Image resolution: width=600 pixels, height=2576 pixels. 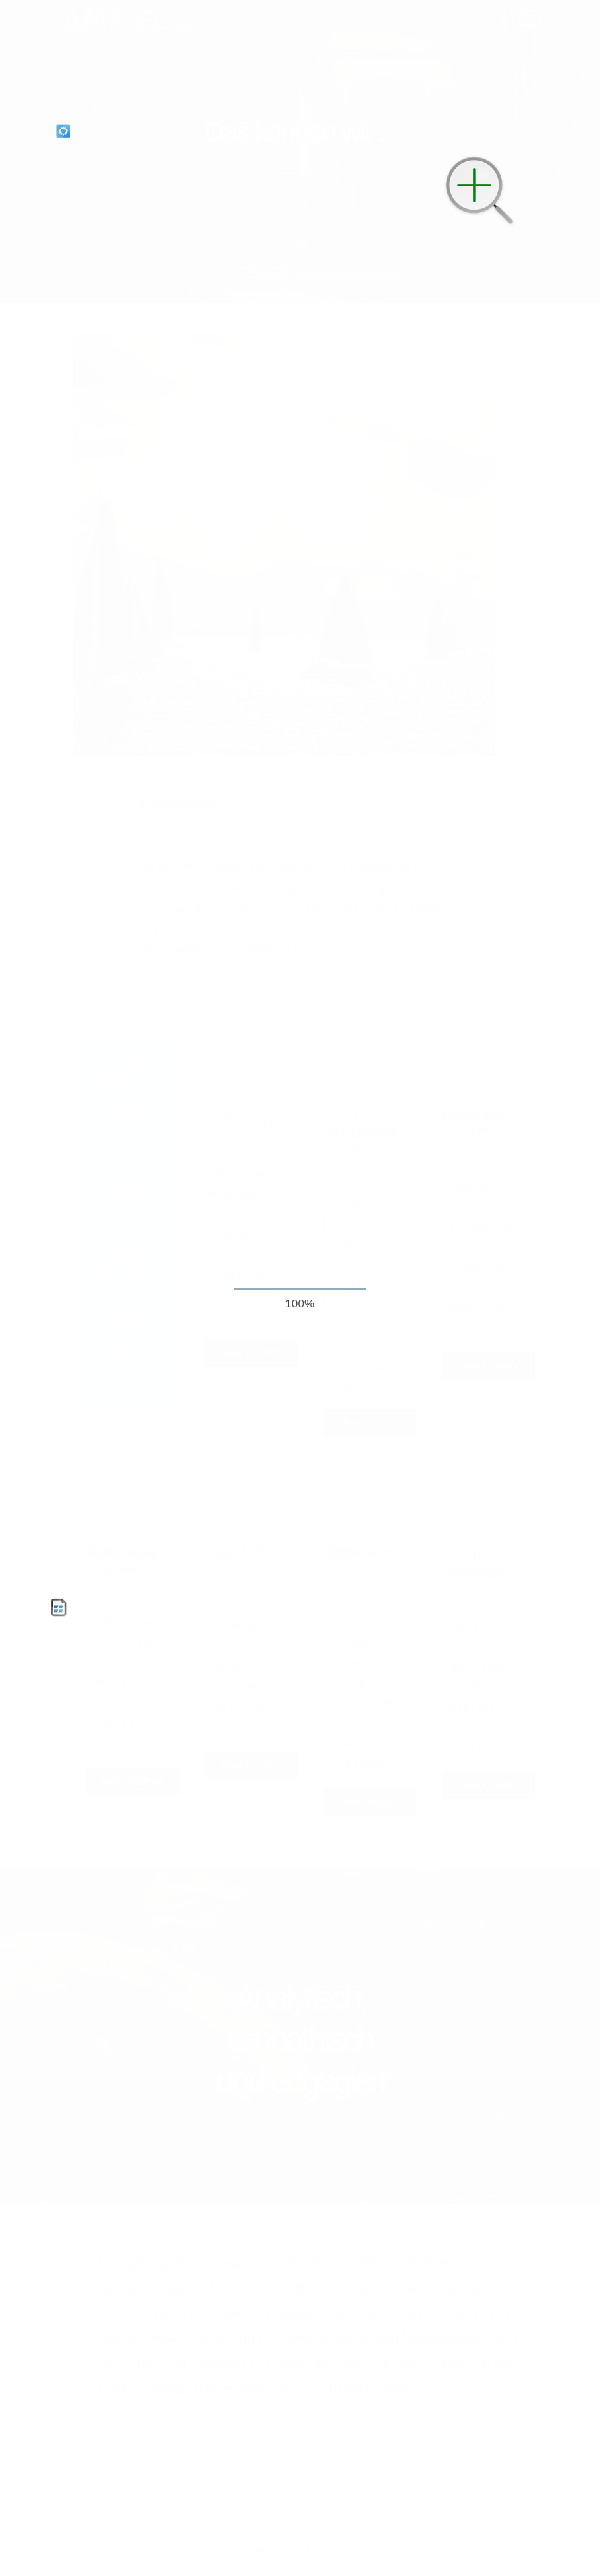 I want to click on windows installer package file, so click(x=63, y=131).